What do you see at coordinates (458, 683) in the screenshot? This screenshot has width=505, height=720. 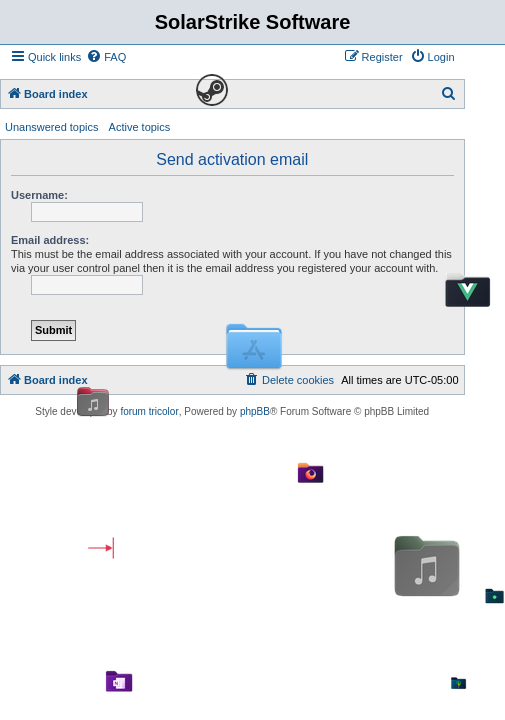 I see `open CorelDRAW project files folder` at bounding box center [458, 683].